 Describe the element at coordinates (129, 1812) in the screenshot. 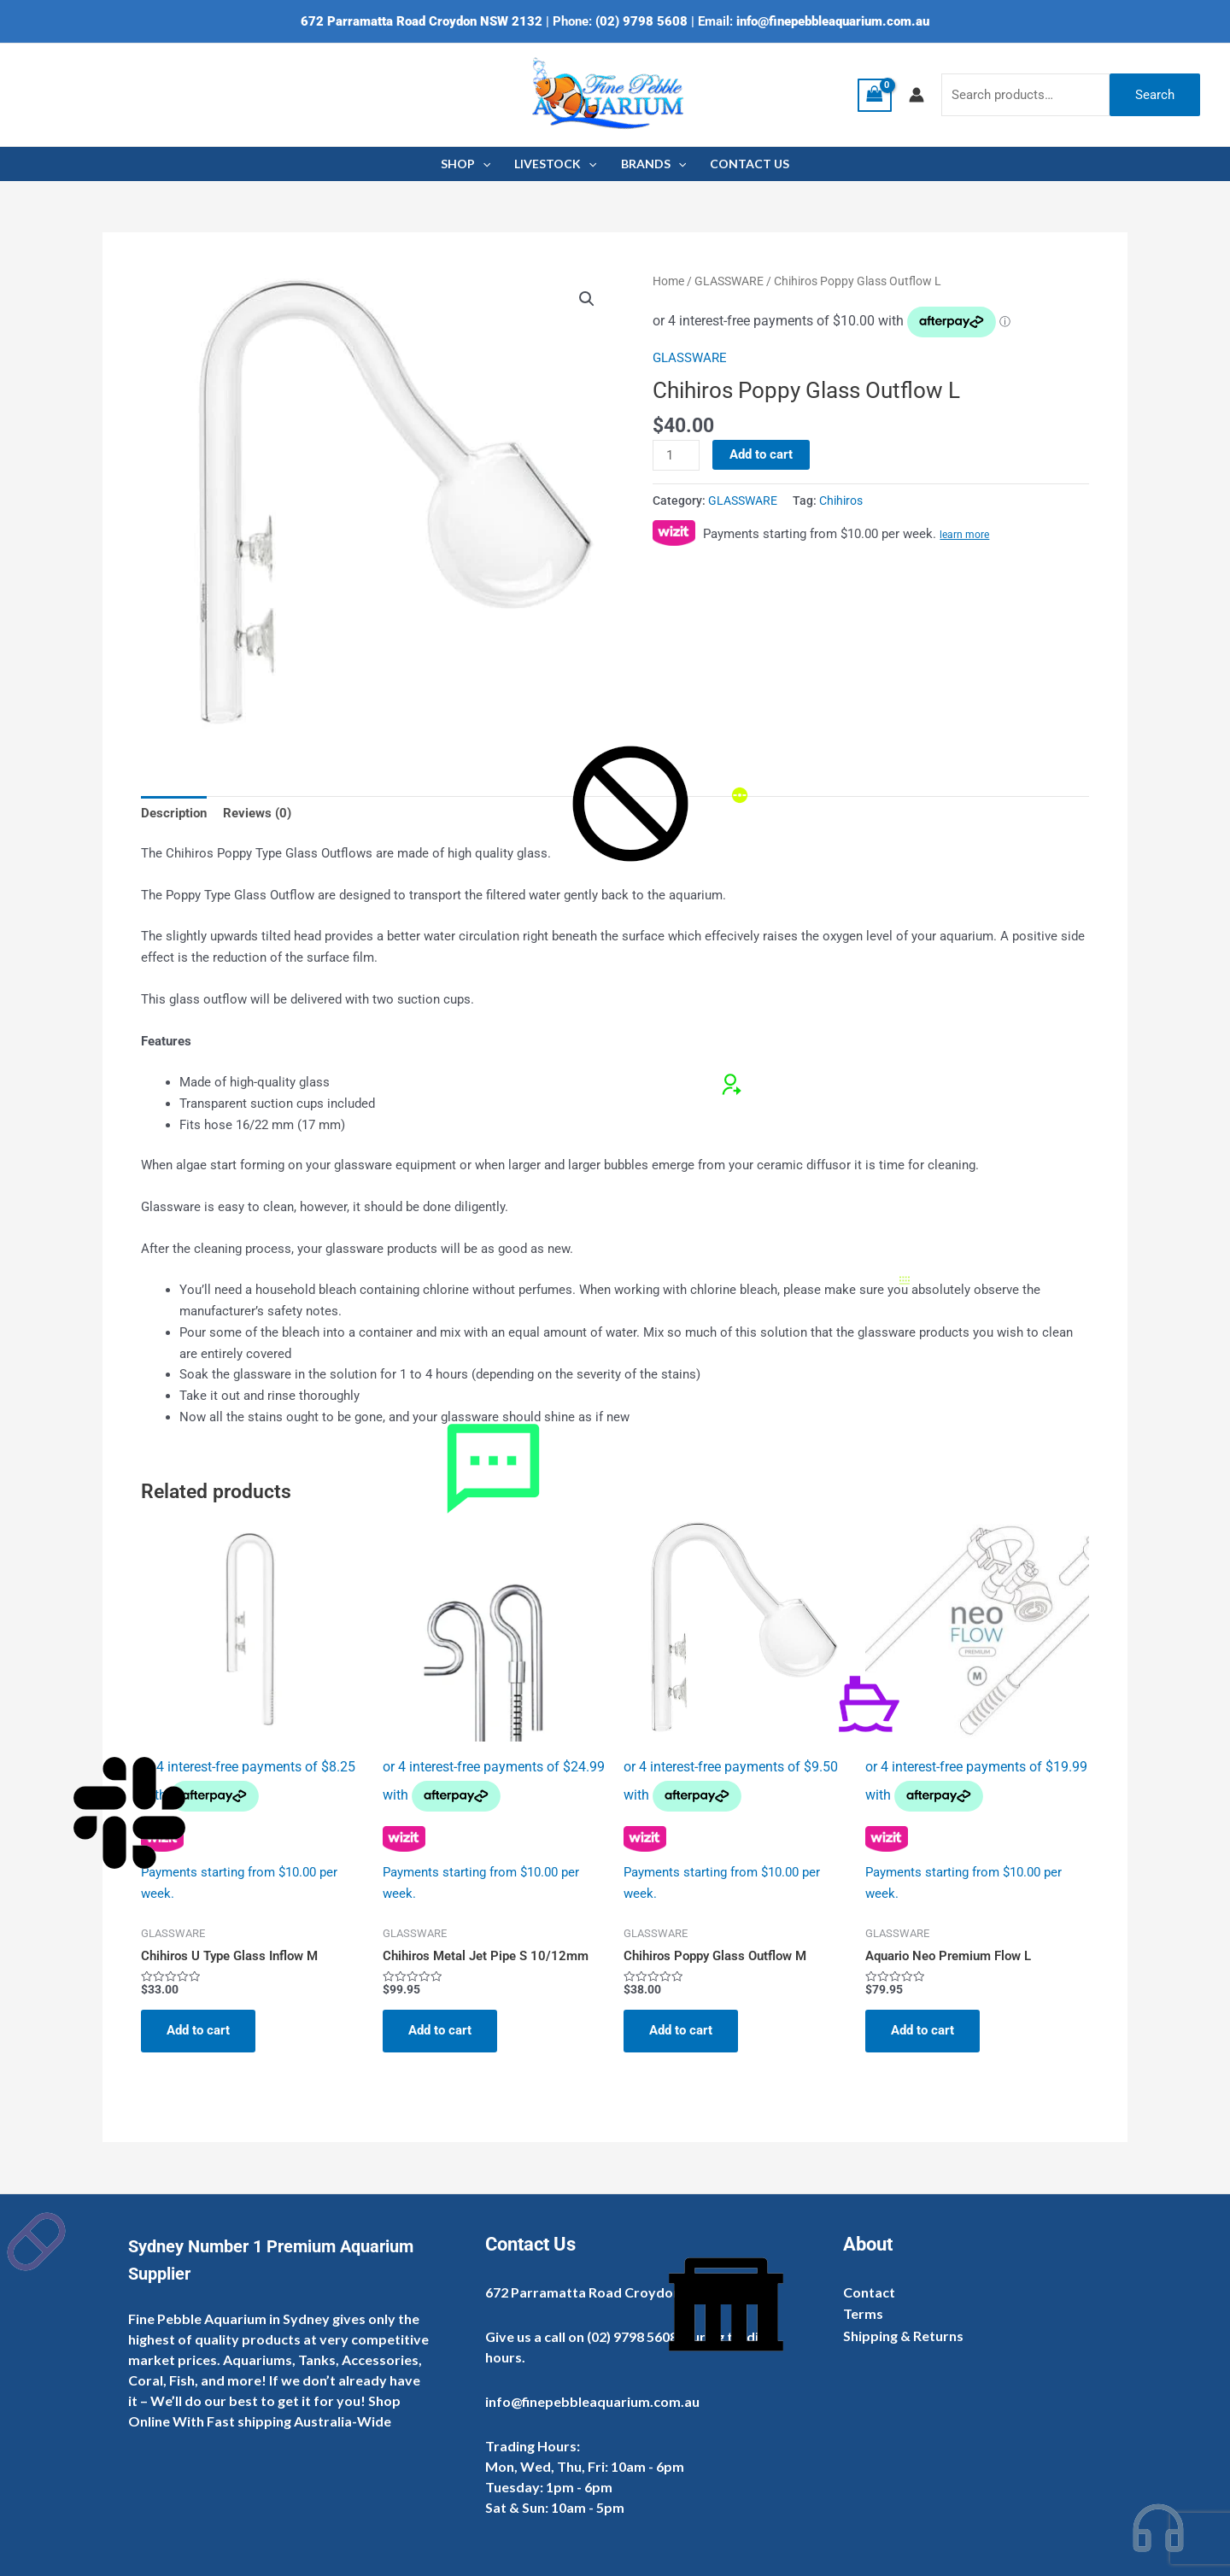

I see `open Slack messaging app` at that location.